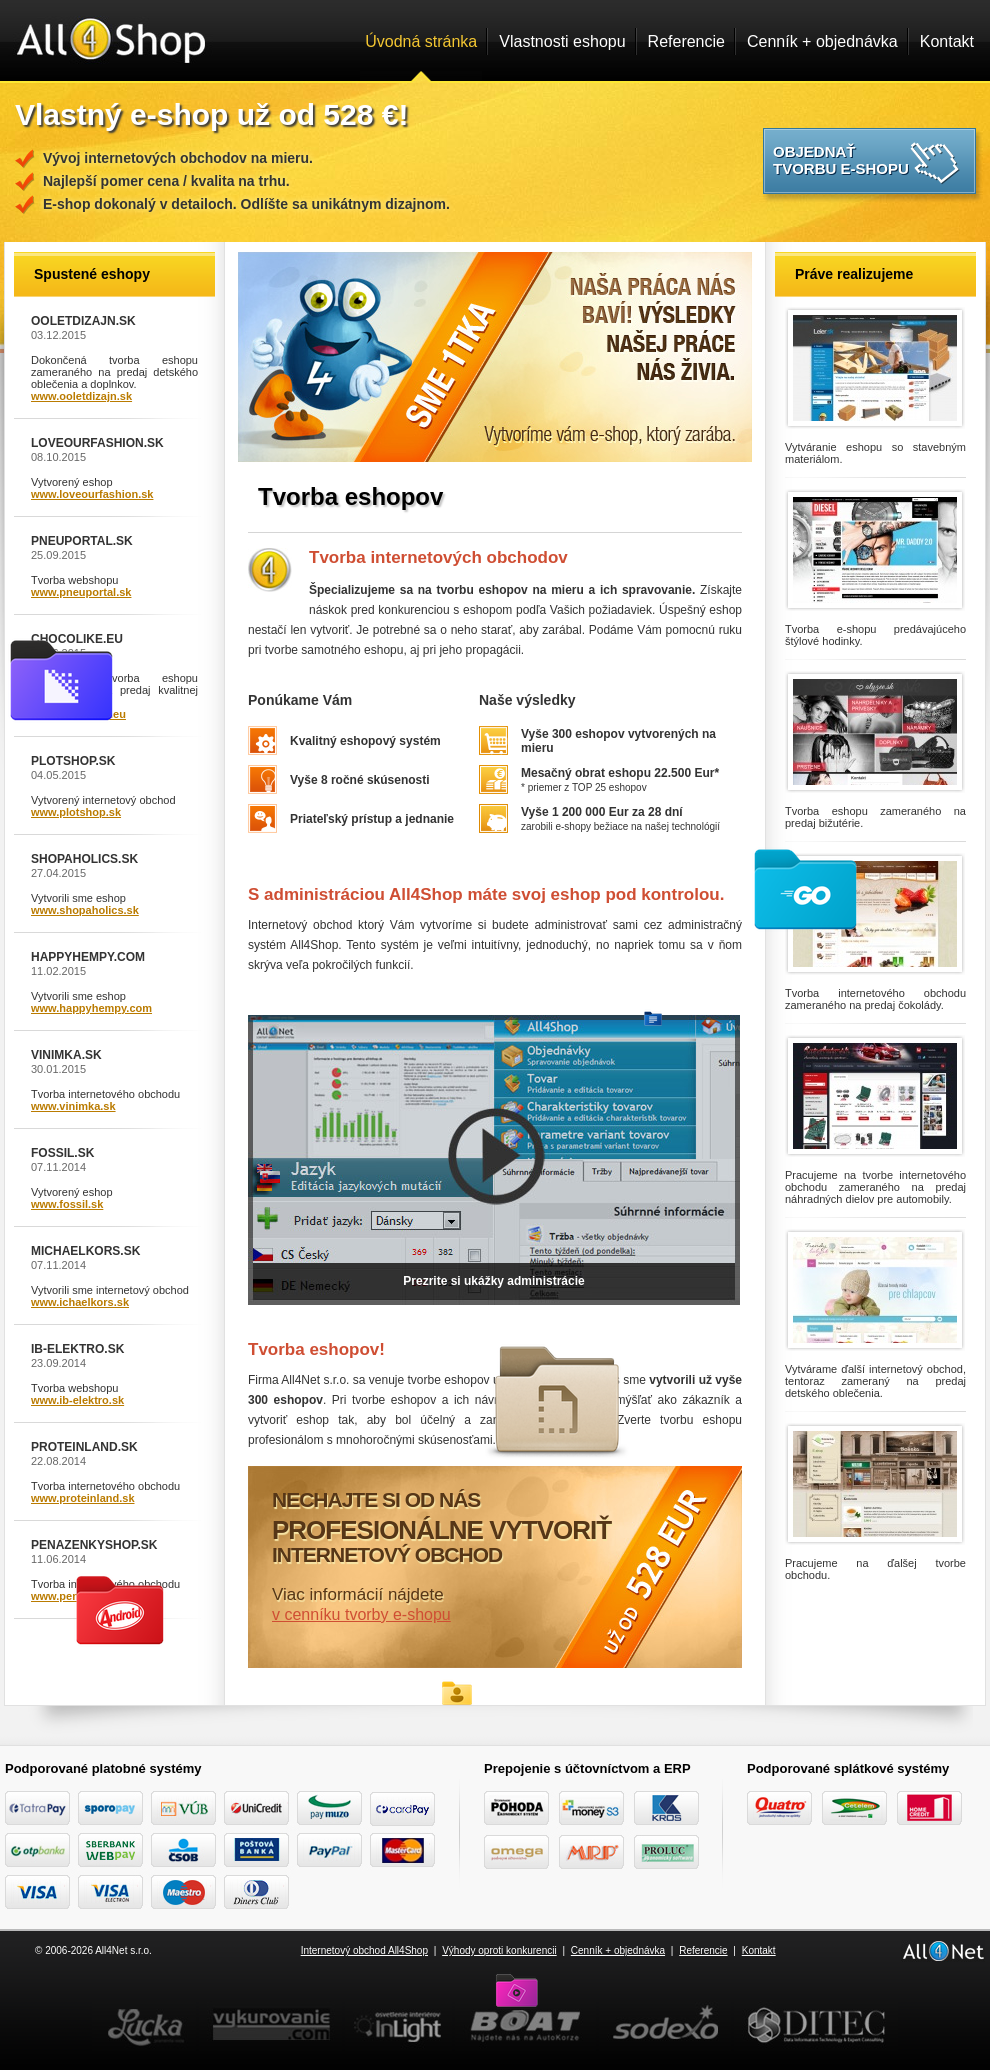  What do you see at coordinates (457, 1694) in the screenshot?
I see `open your personal user folder` at bounding box center [457, 1694].